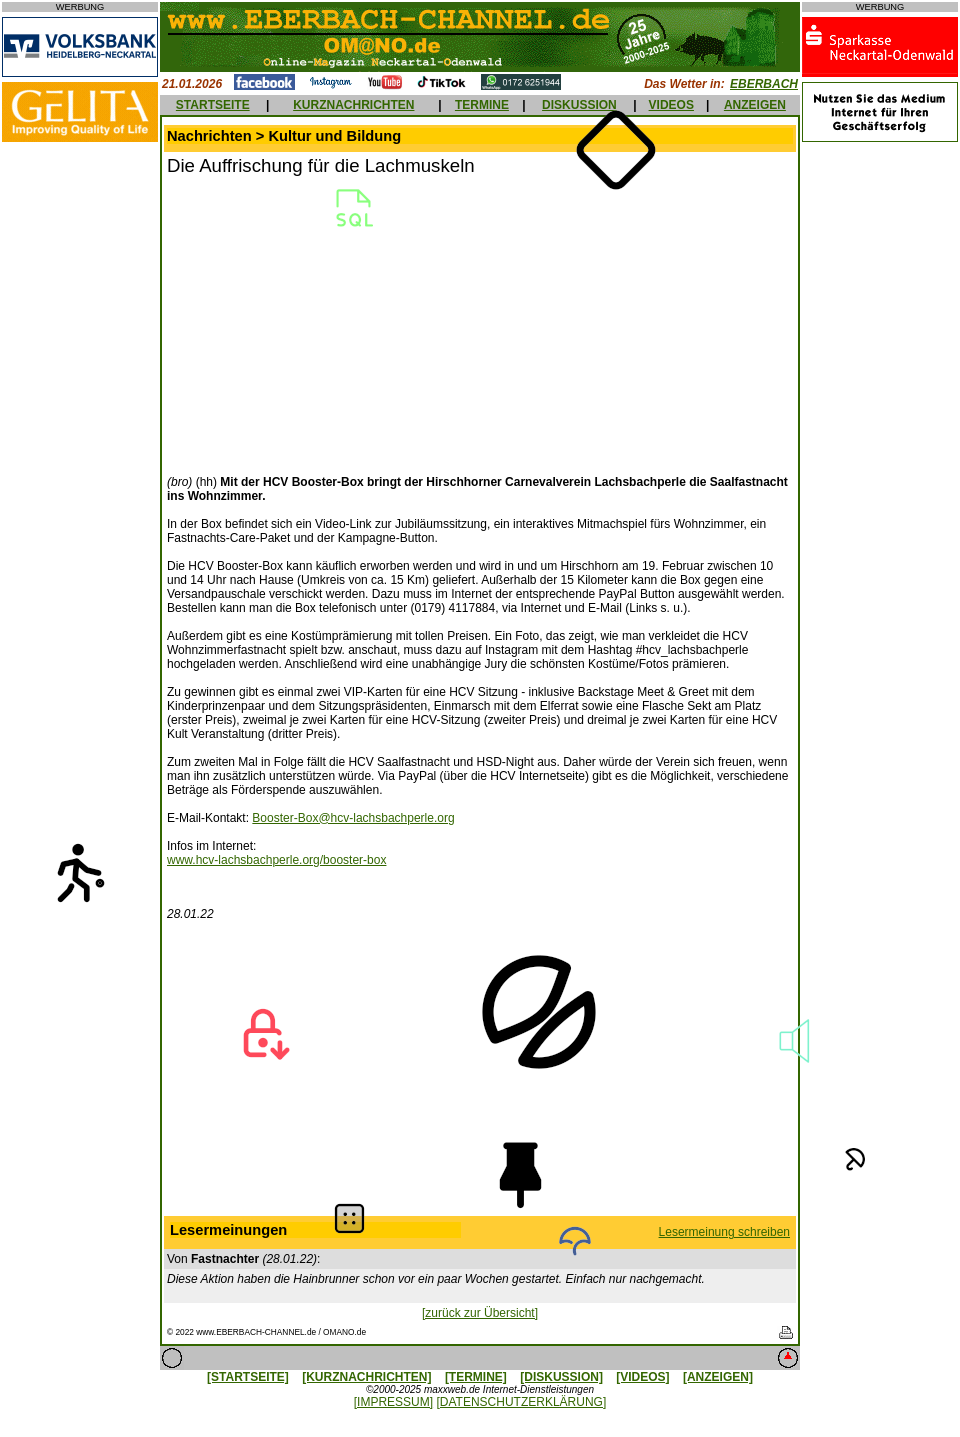 This screenshot has width=960, height=1437. I want to click on download secure or encrypted content, so click(263, 1033).